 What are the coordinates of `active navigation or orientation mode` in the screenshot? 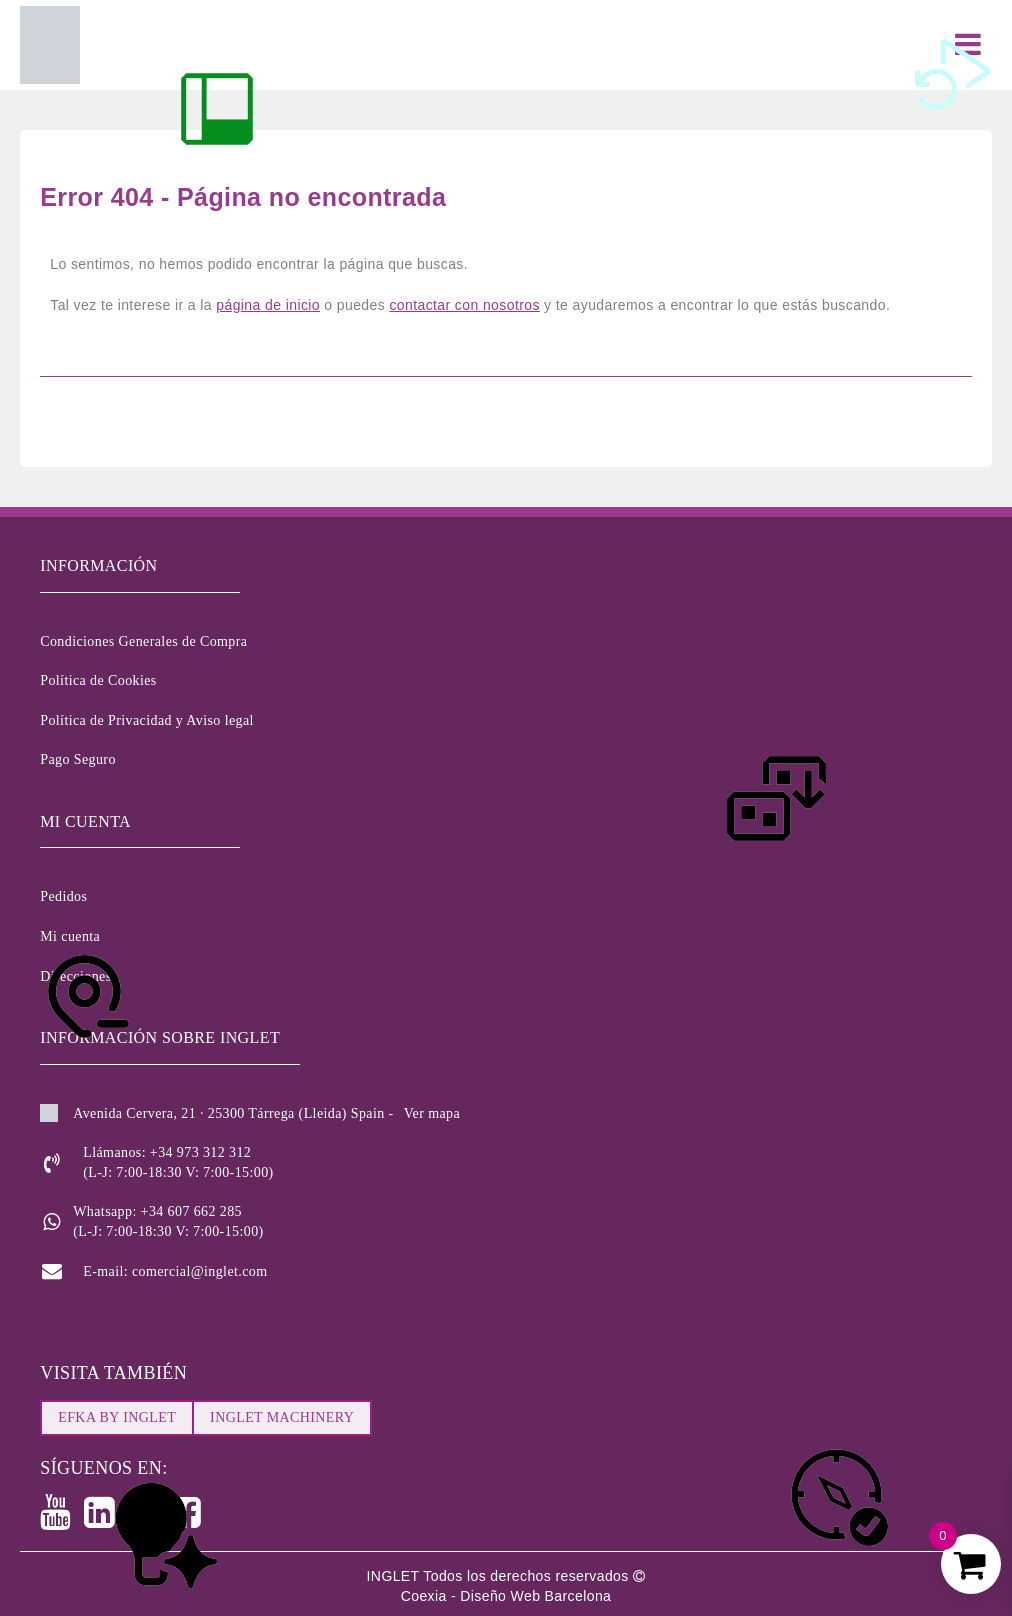 It's located at (836, 1494).